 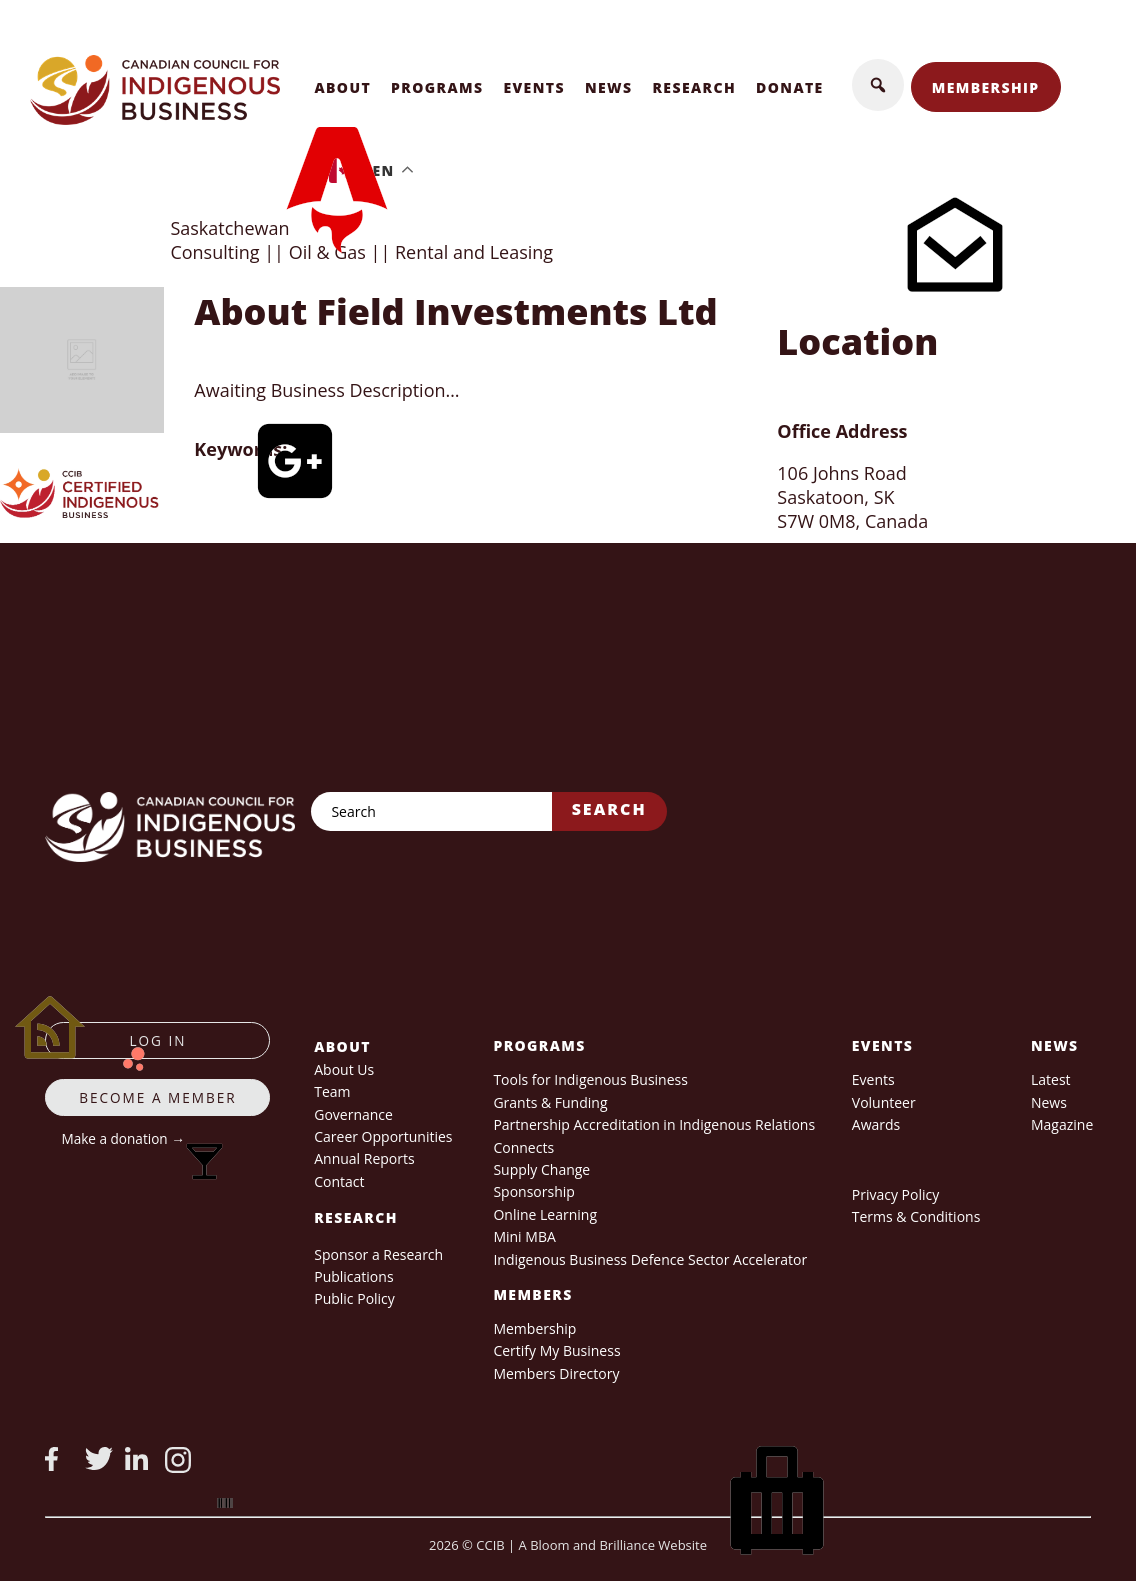 What do you see at coordinates (955, 249) in the screenshot?
I see `view an opened email message` at bounding box center [955, 249].